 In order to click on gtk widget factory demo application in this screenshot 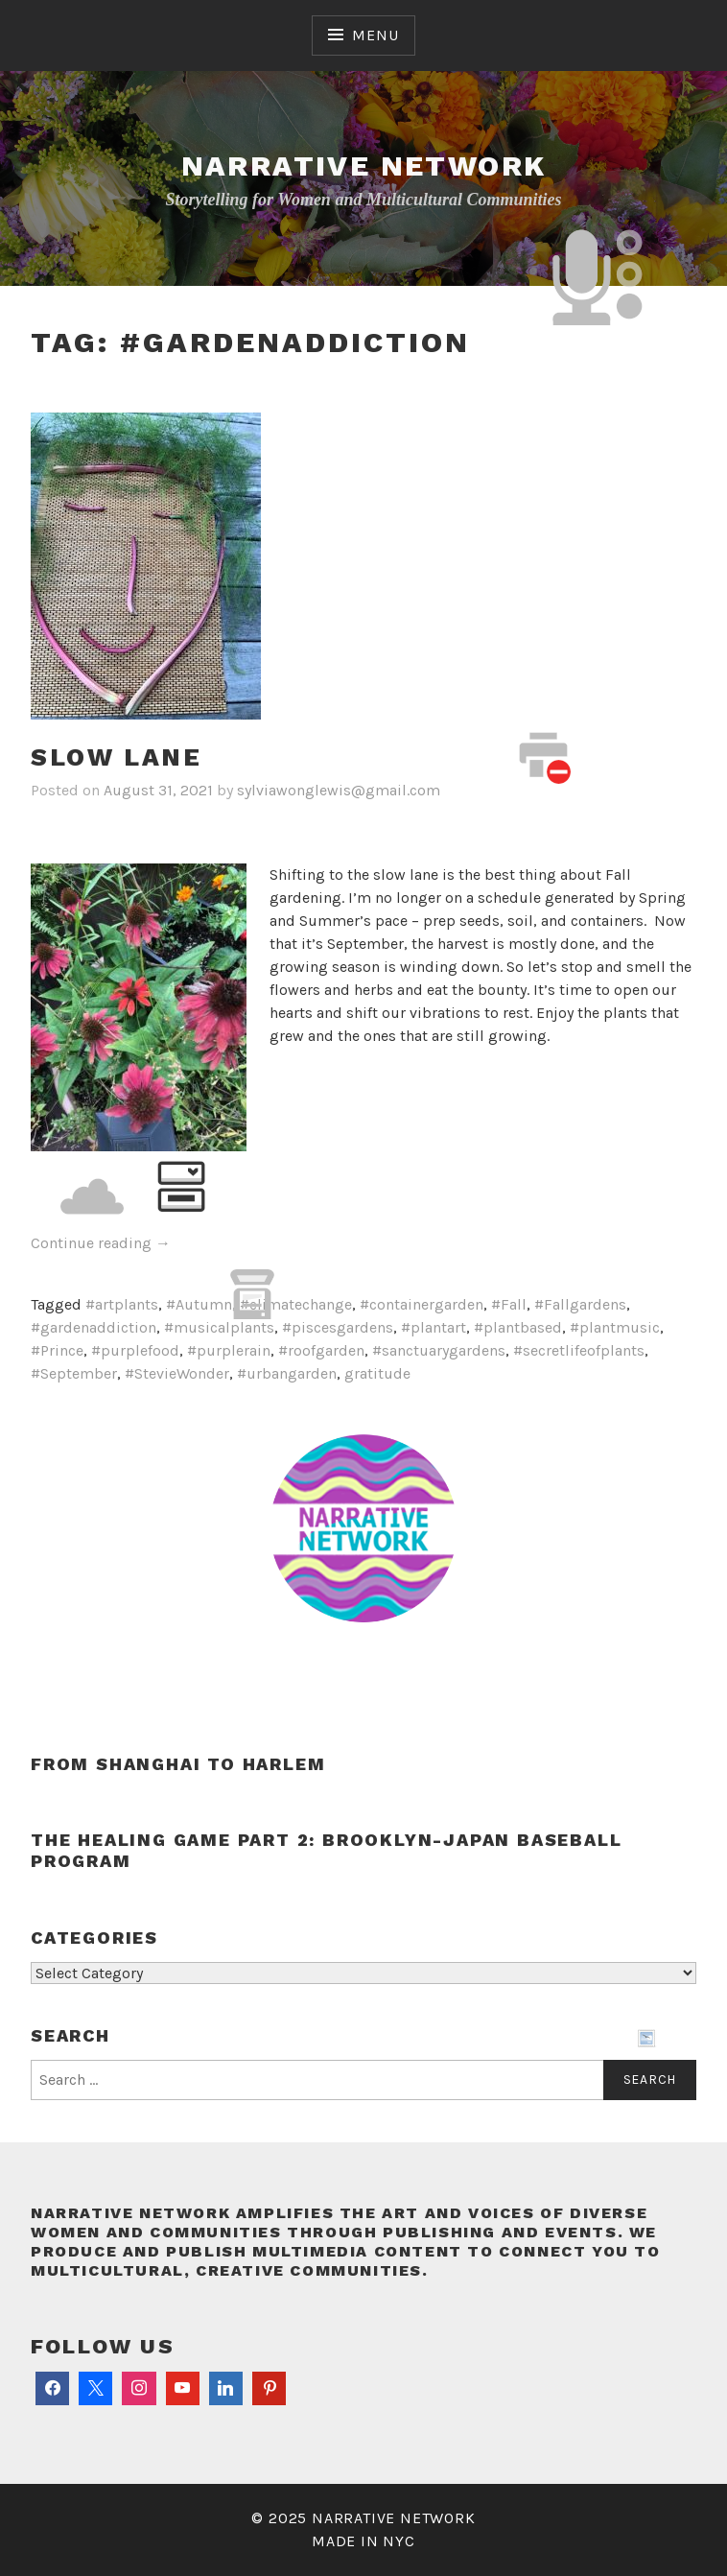, I will do `click(181, 1185)`.